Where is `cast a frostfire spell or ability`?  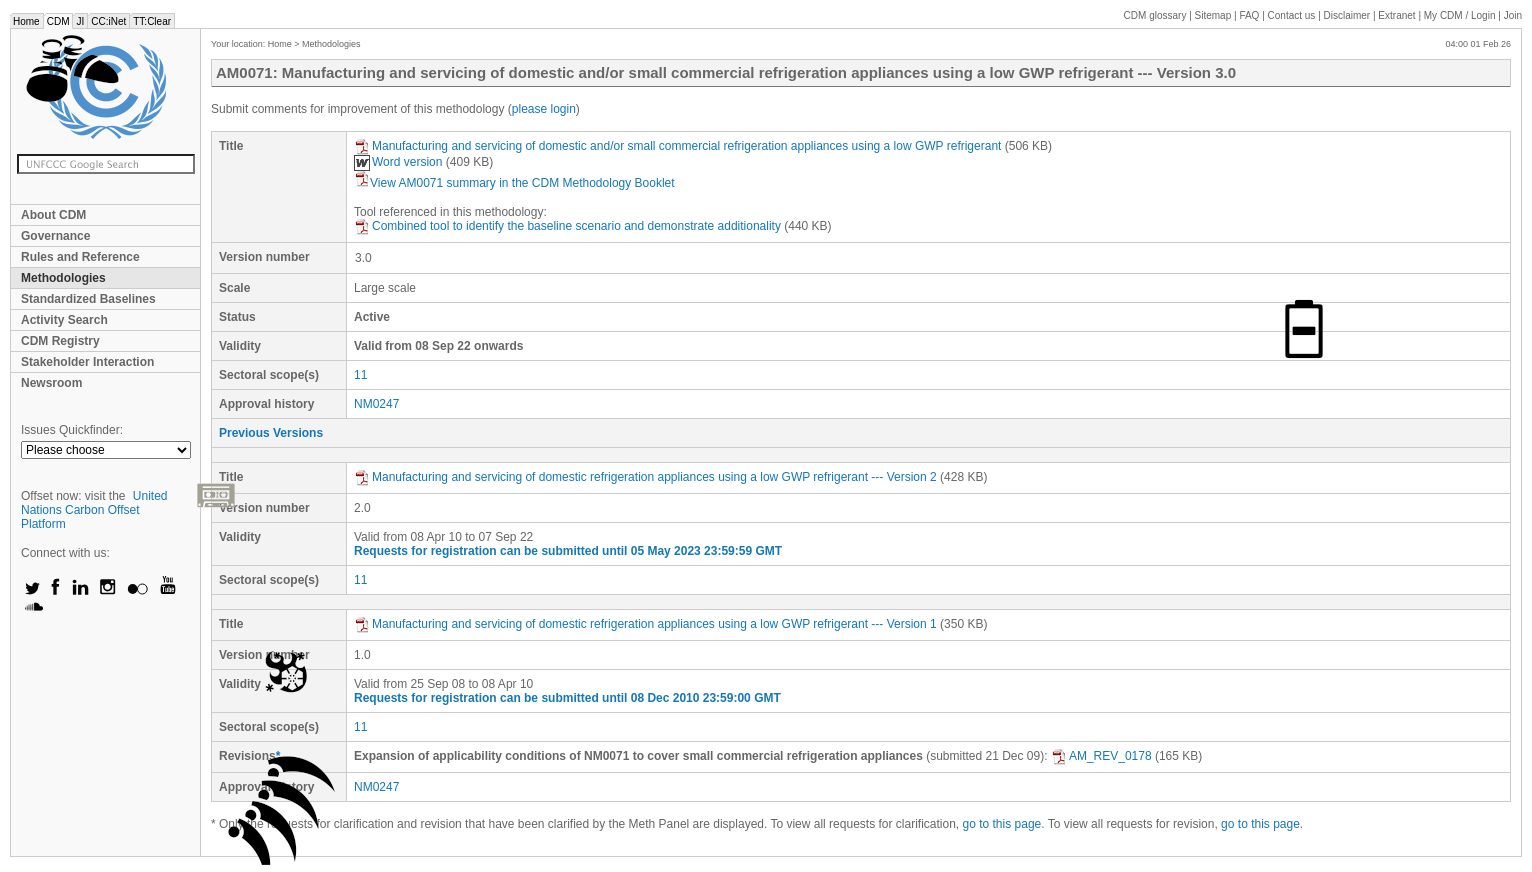
cast a frostfire spell or ability is located at coordinates (285, 671).